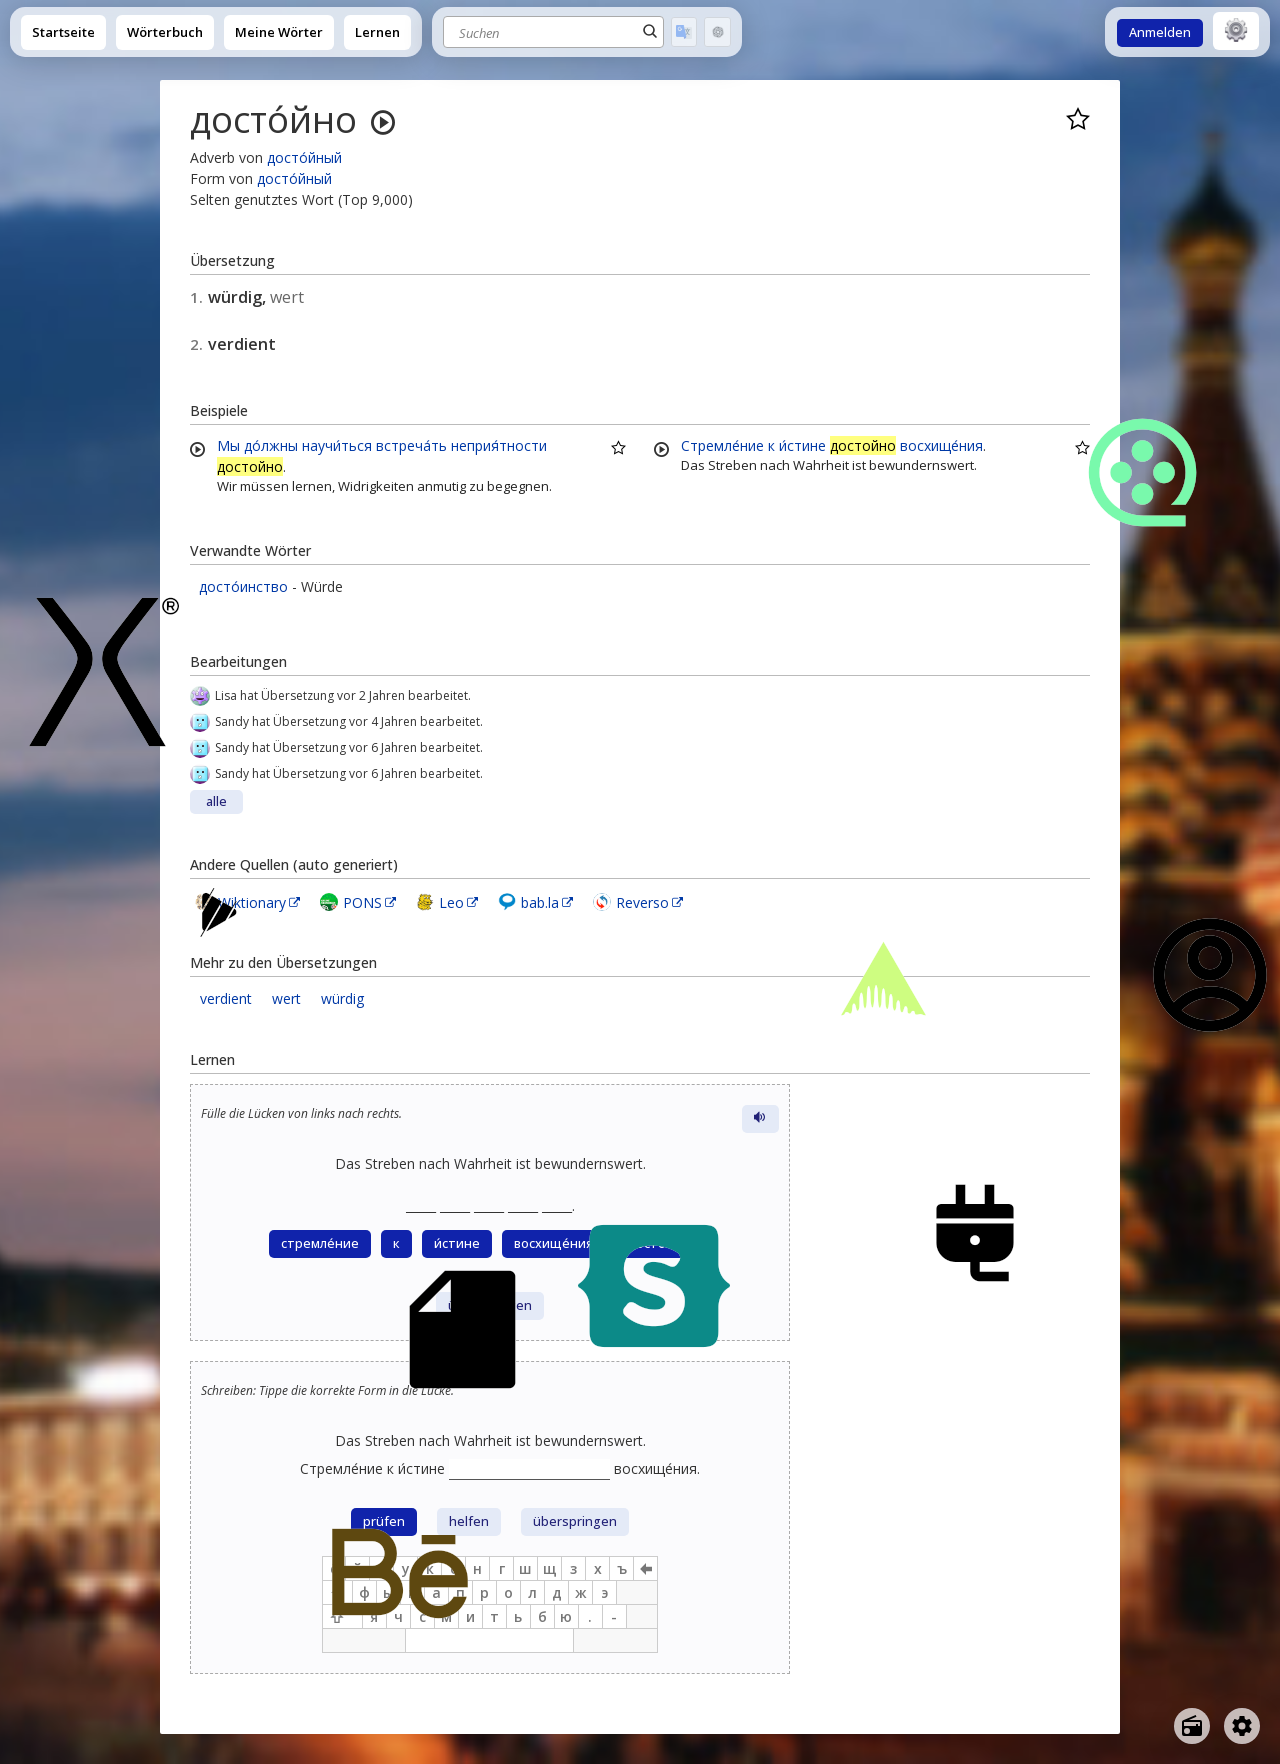  What do you see at coordinates (462, 1329) in the screenshot?
I see `view or open a document` at bounding box center [462, 1329].